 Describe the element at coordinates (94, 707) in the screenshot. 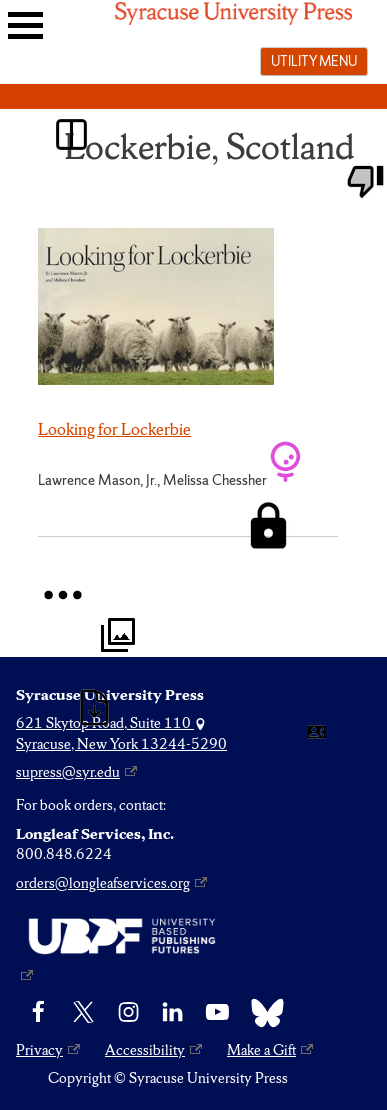

I see `download a document or file` at that location.